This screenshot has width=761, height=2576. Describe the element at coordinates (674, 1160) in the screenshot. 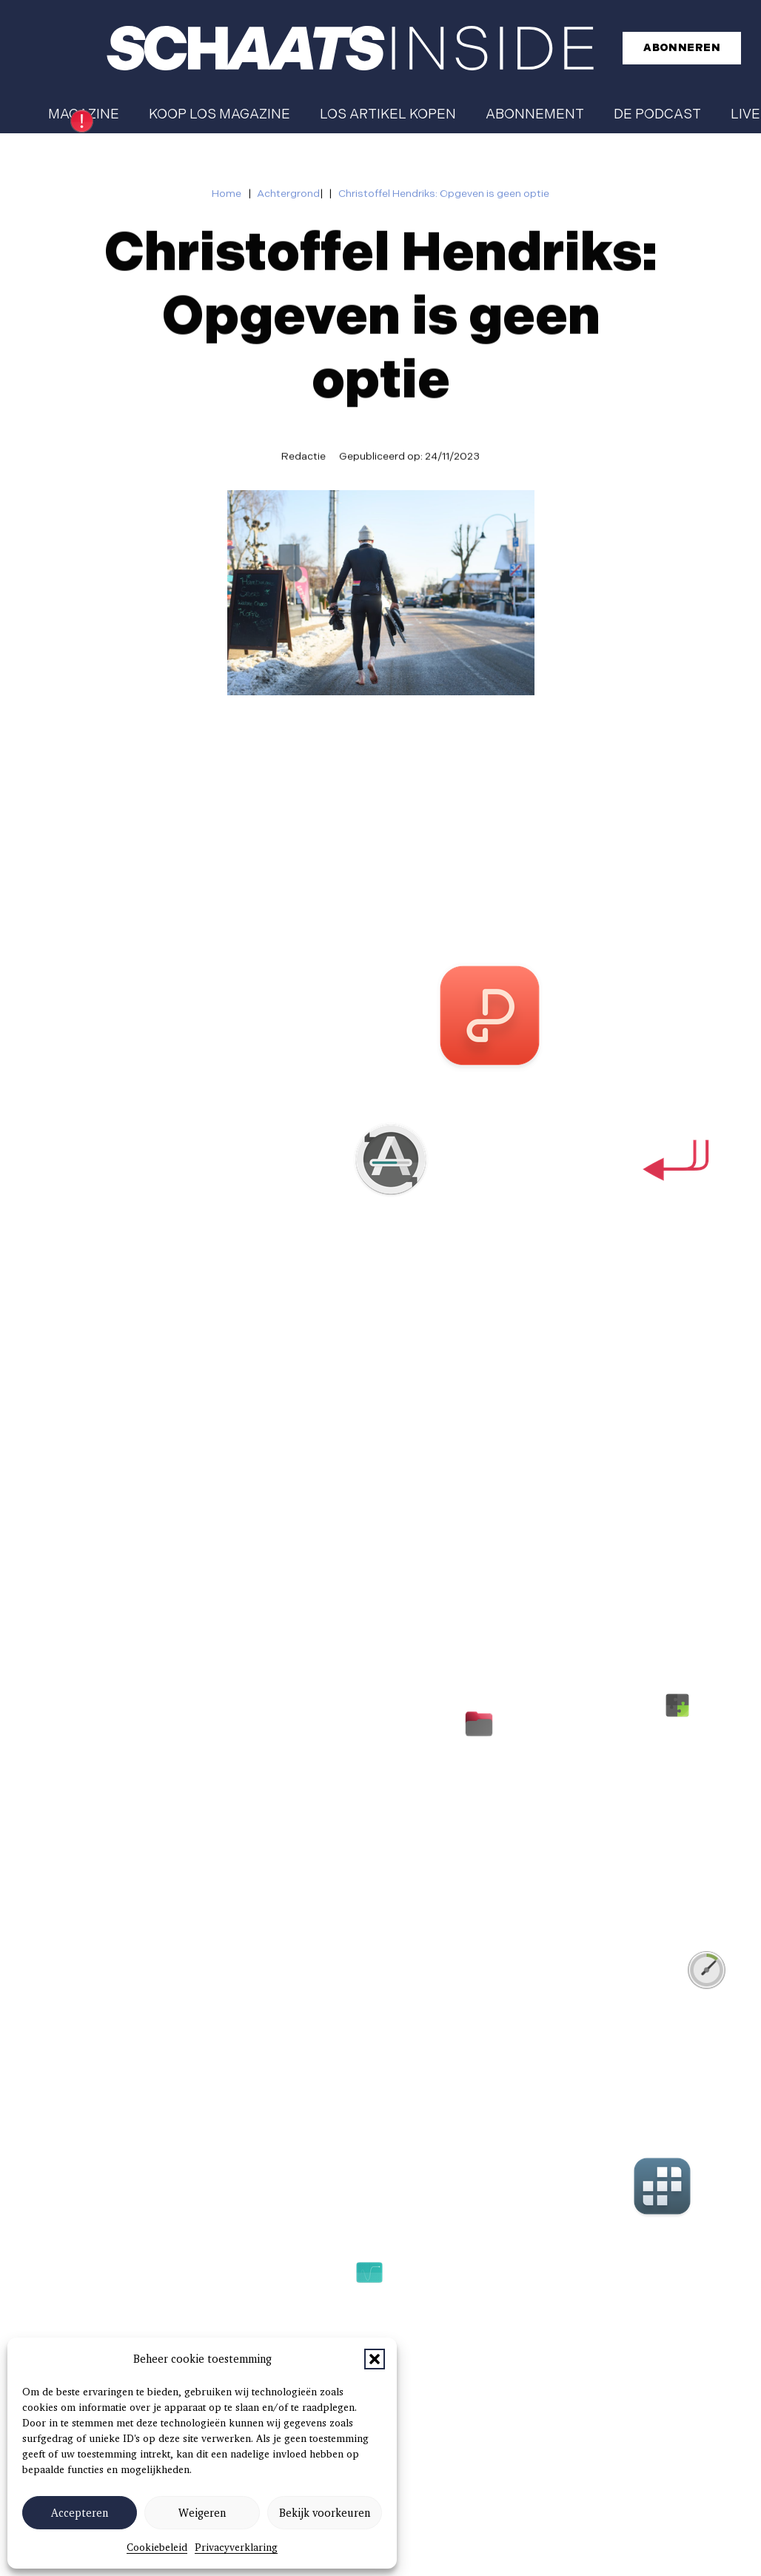

I see `reply to all recipients of an email` at that location.